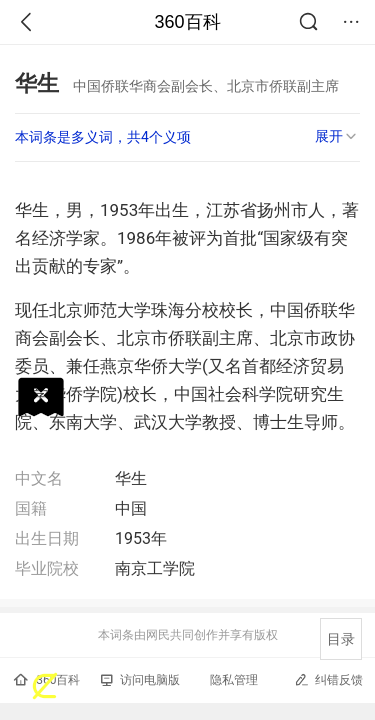 The width and height of the screenshot is (375, 720). What do you see at coordinates (41, 397) in the screenshot?
I see `cancel or void a receipt` at bounding box center [41, 397].